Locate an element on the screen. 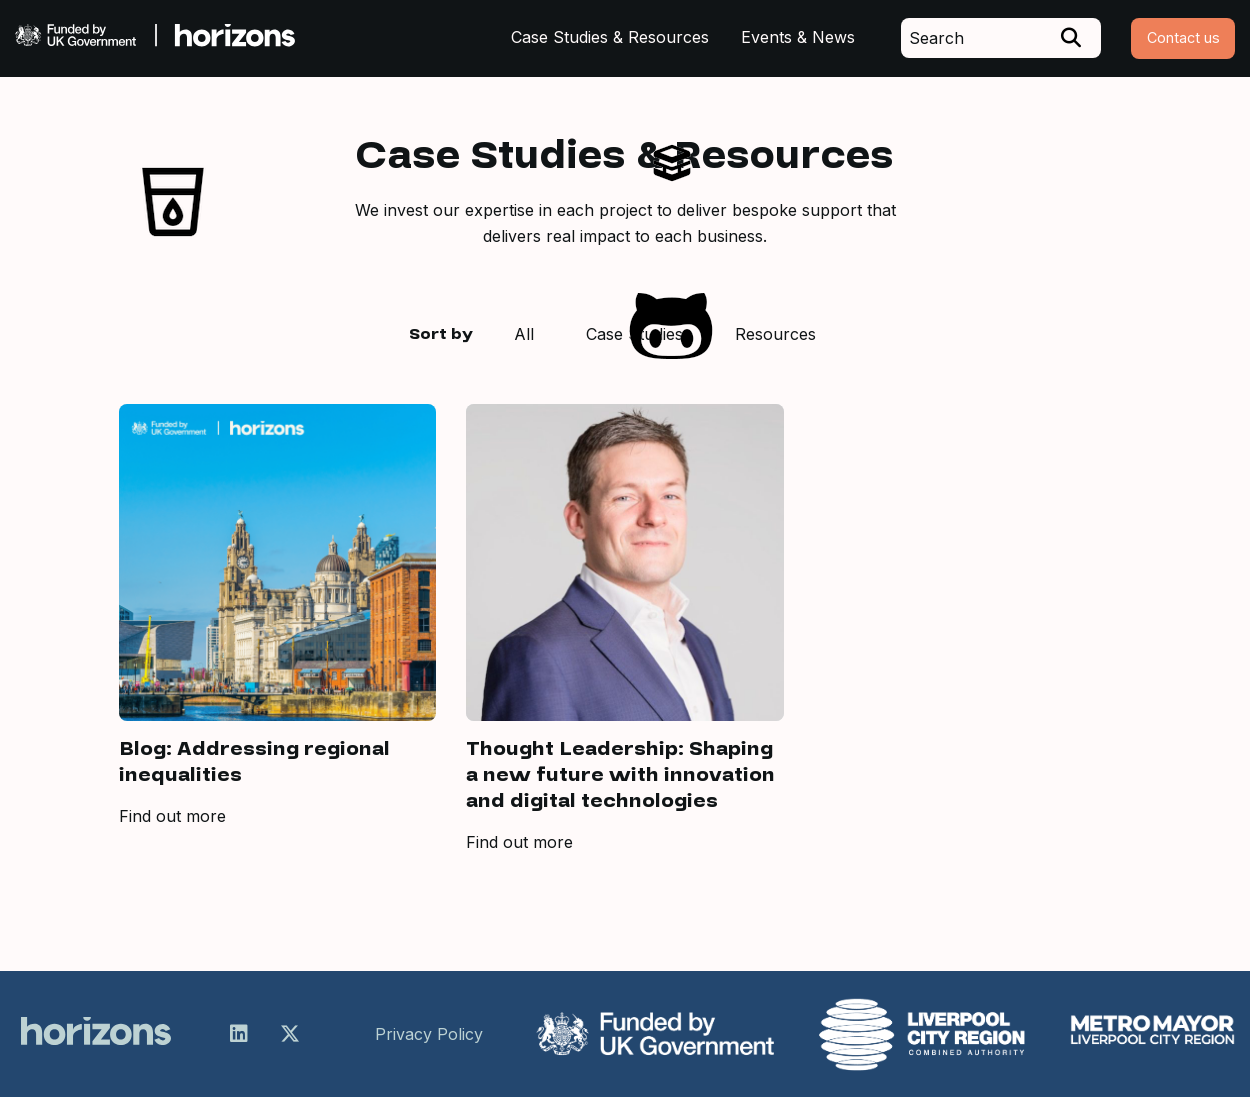 The image size is (1250, 1097). find nearby drink or beverage locations is located at coordinates (173, 202).